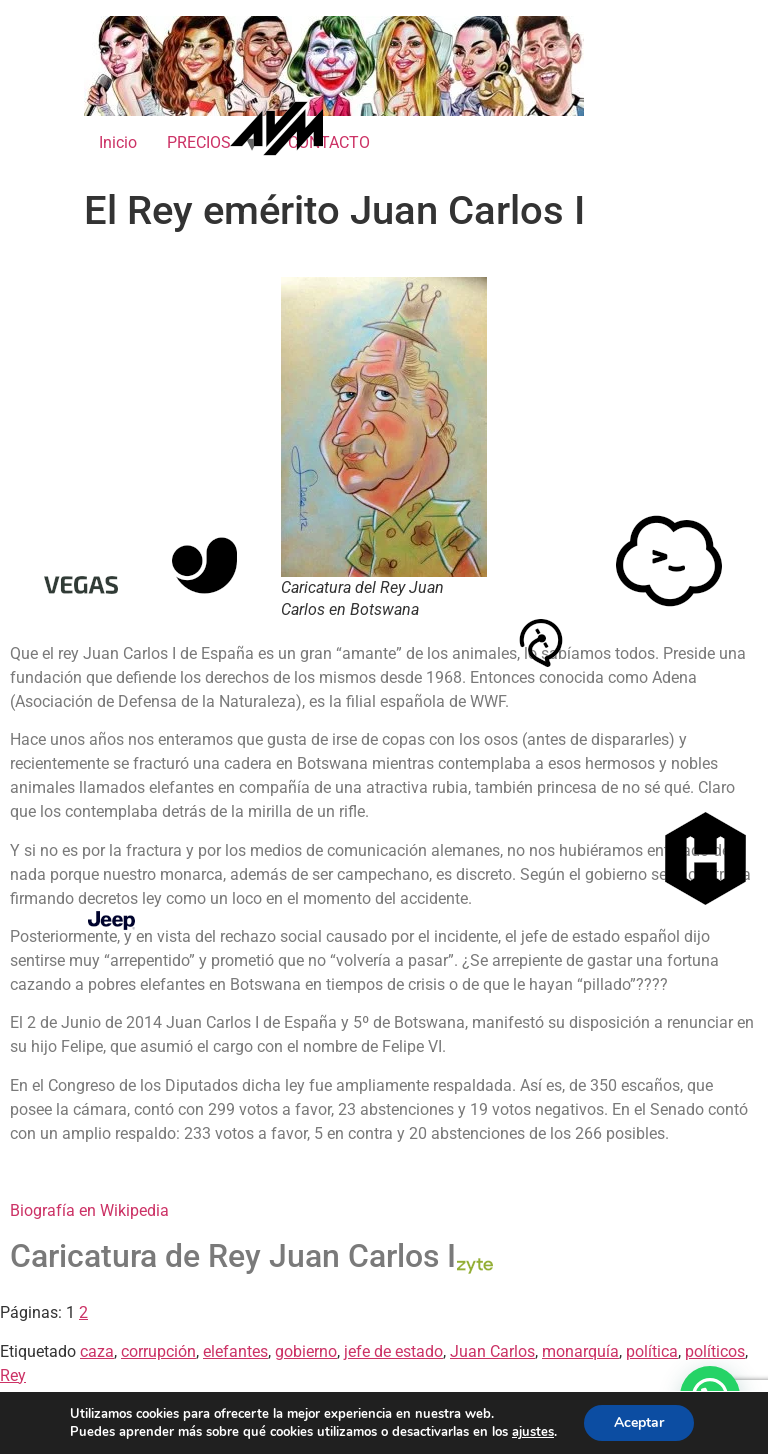 The width and height of the screenshot is (768, 1454). What do you see at coordinates (204, 565) in the screenshot?
I see `ultralytics company logo` at bounding box center [204, 565].